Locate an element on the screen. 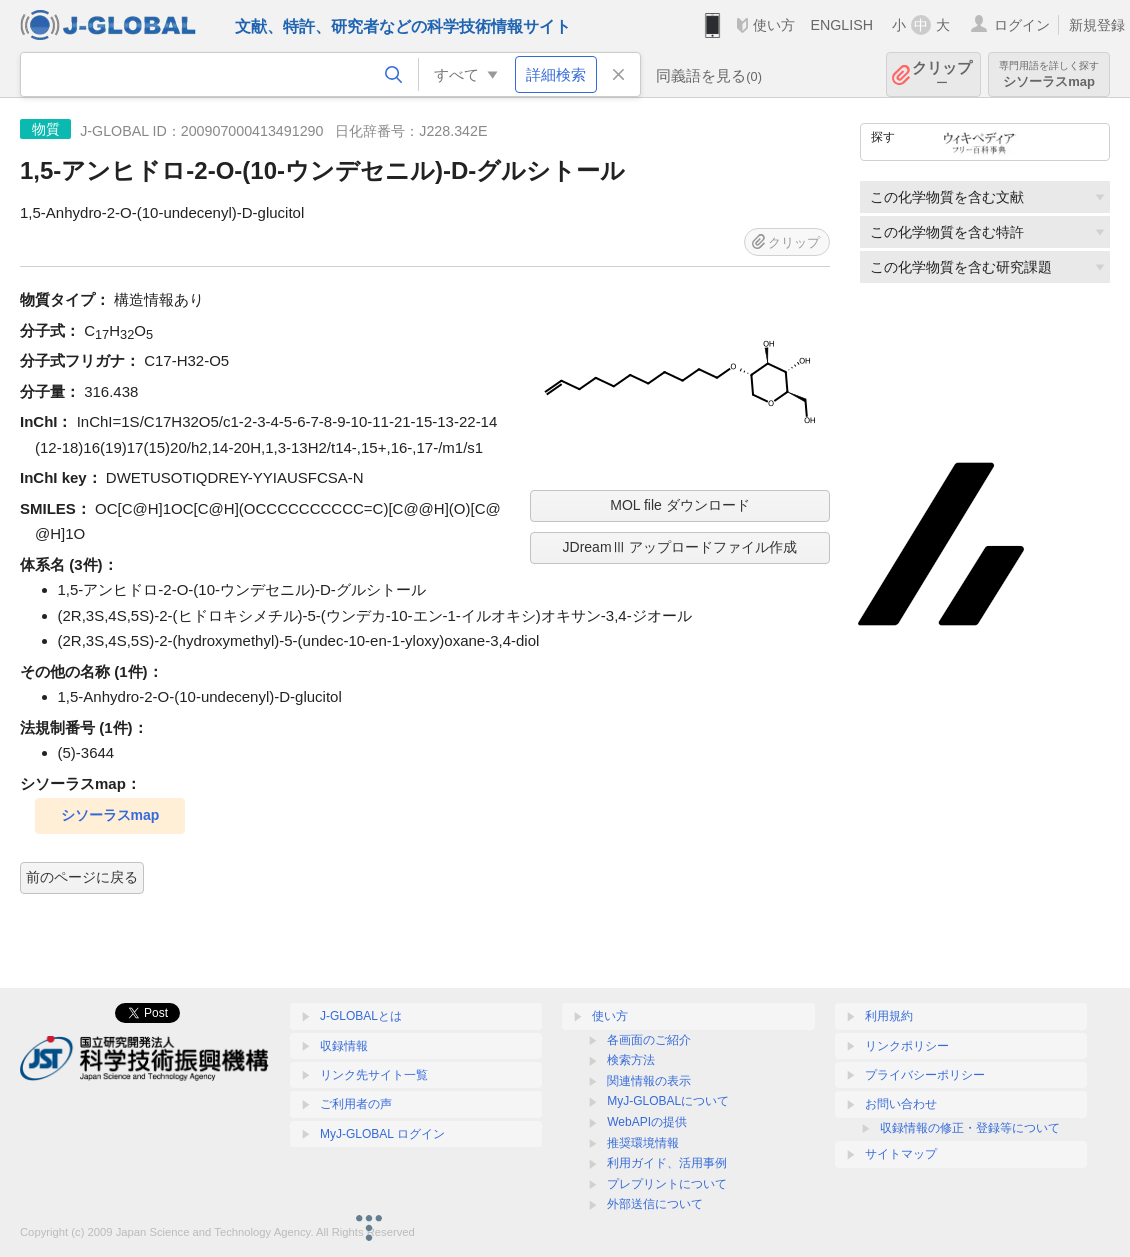 Image resolution: width=1130 pixels, height=1257 pixels. visit tistory blog platform is located at coordinates (369, 1228).